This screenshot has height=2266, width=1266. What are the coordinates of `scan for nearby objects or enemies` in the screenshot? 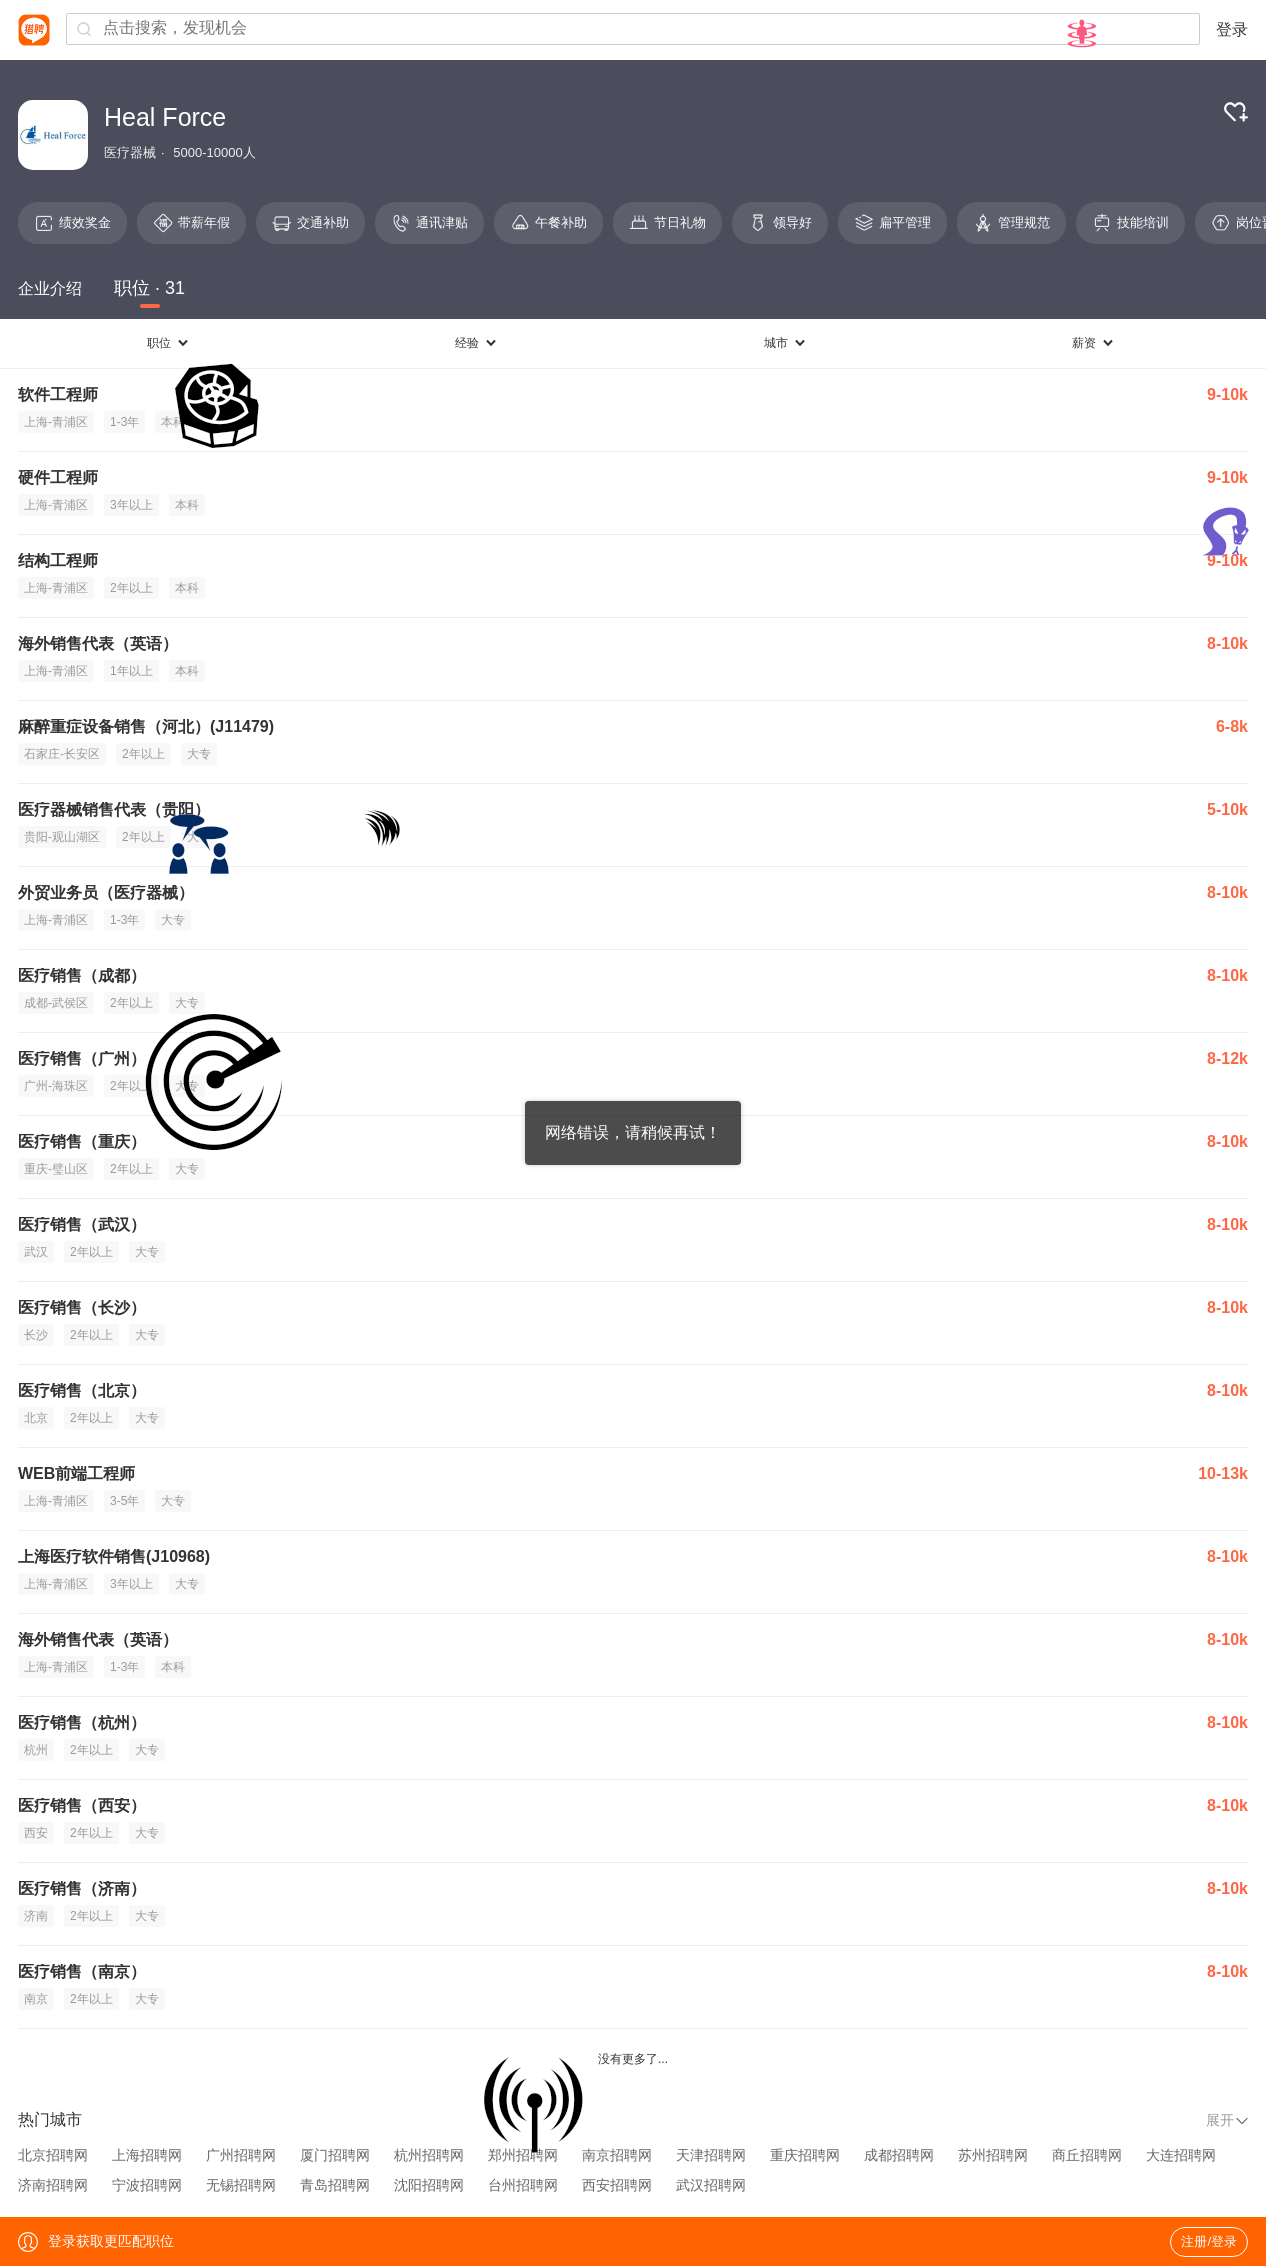 It's located at (214, 1082).